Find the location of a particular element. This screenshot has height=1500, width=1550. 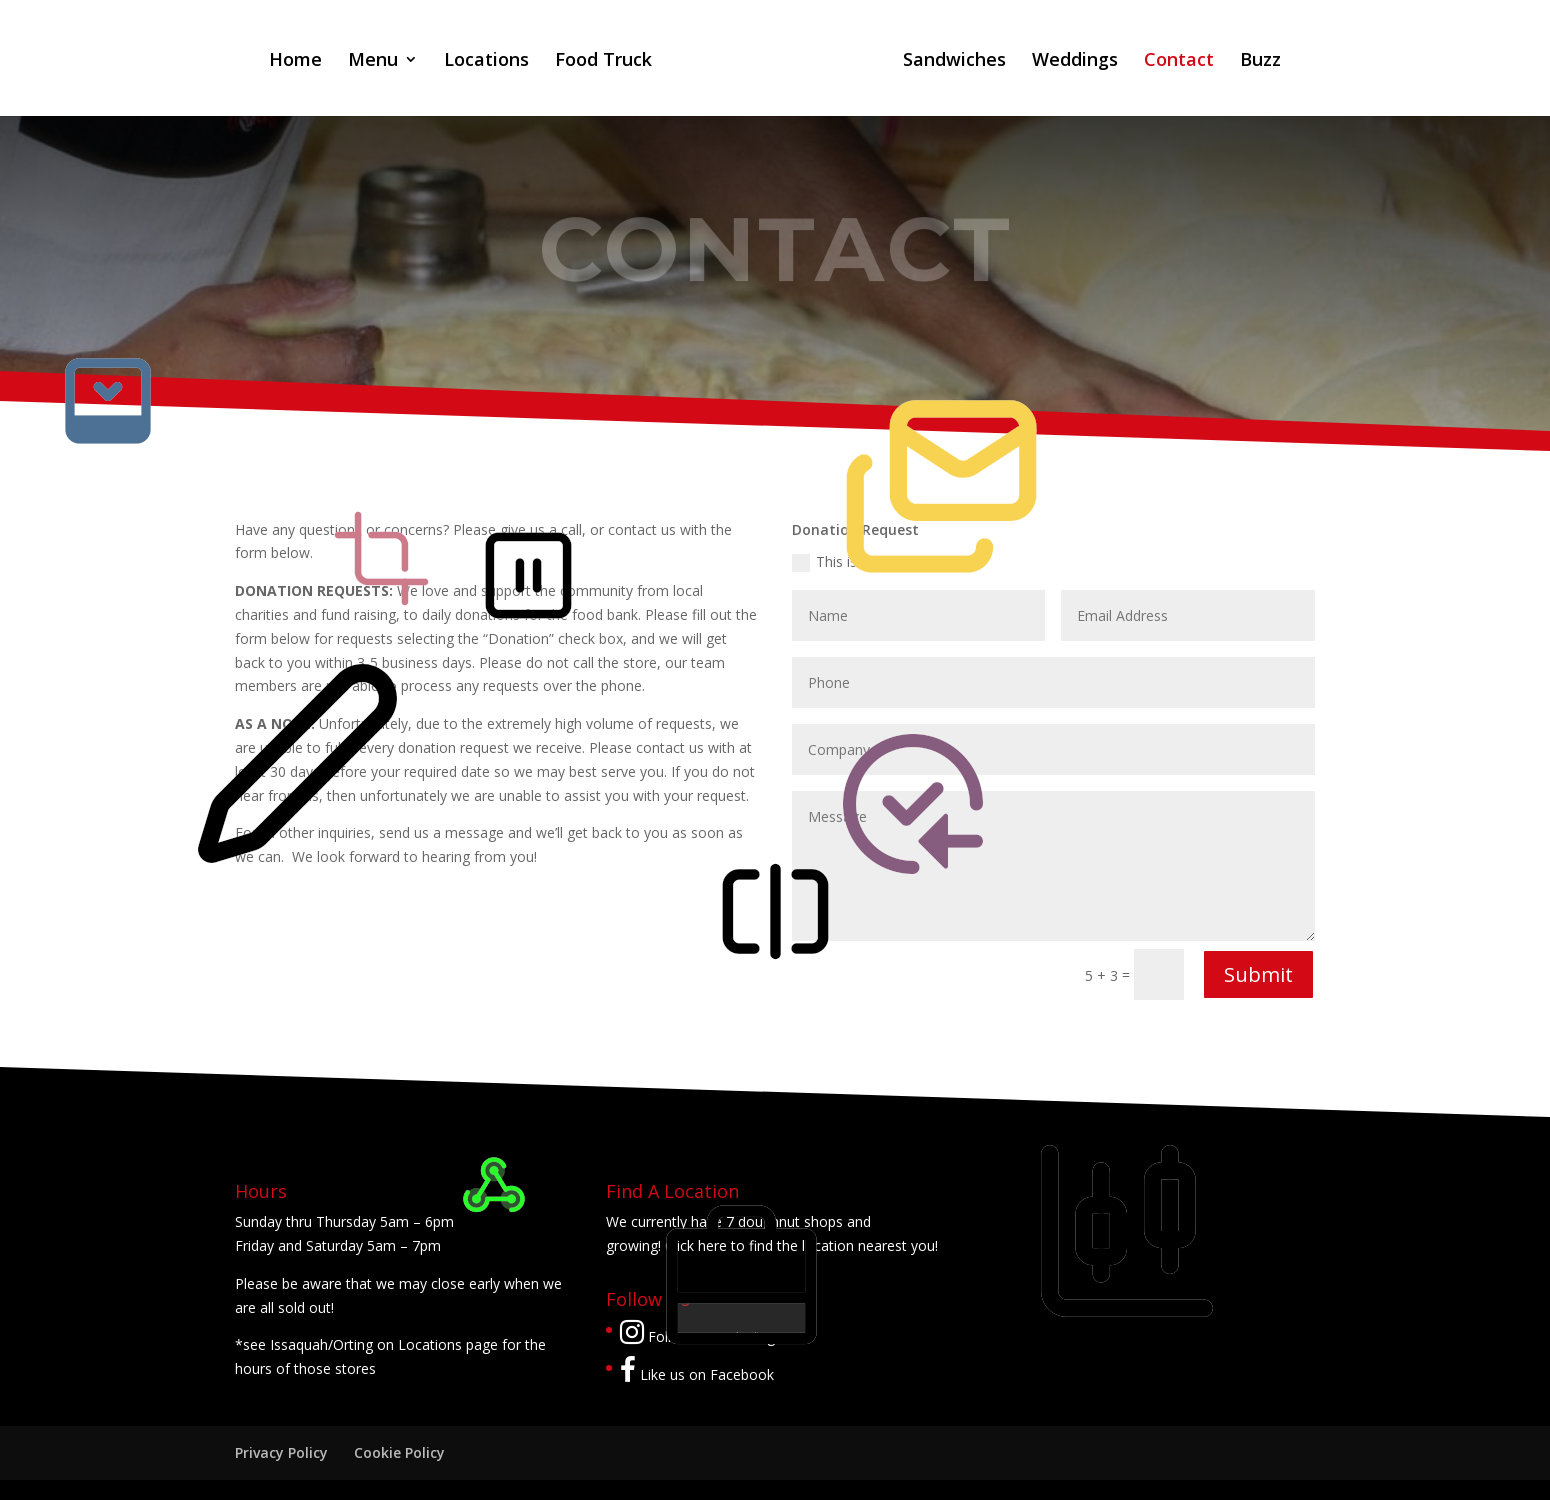

split view horizontally is located at coordinates (775, 911).